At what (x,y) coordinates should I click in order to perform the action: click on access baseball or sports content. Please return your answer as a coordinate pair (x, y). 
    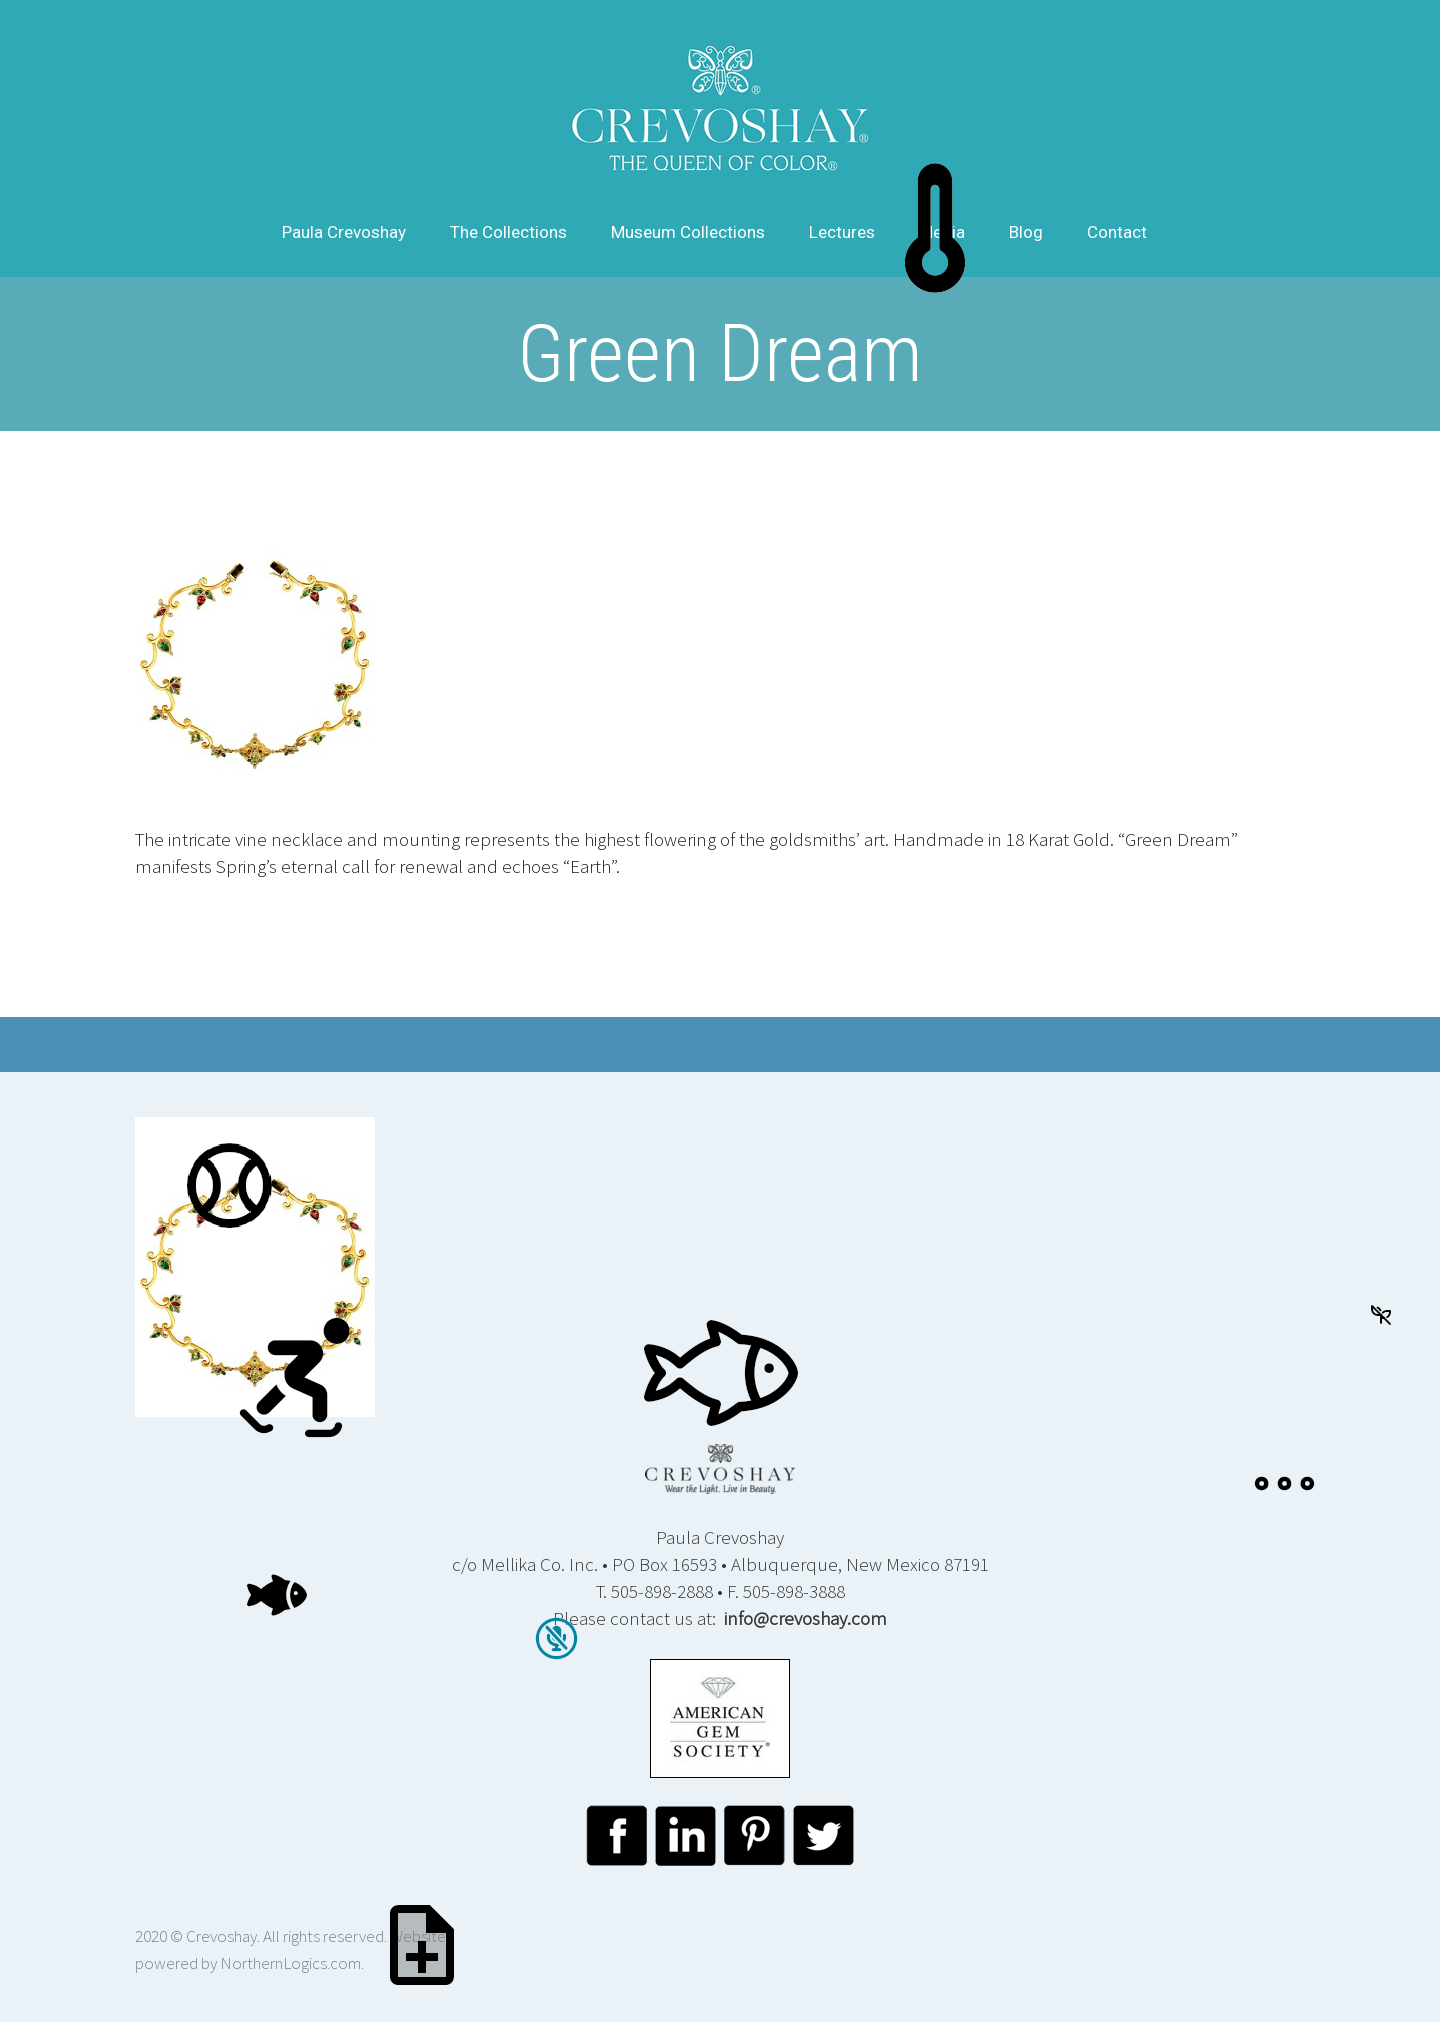
    Looking at the image, I should click on (229, 1185).